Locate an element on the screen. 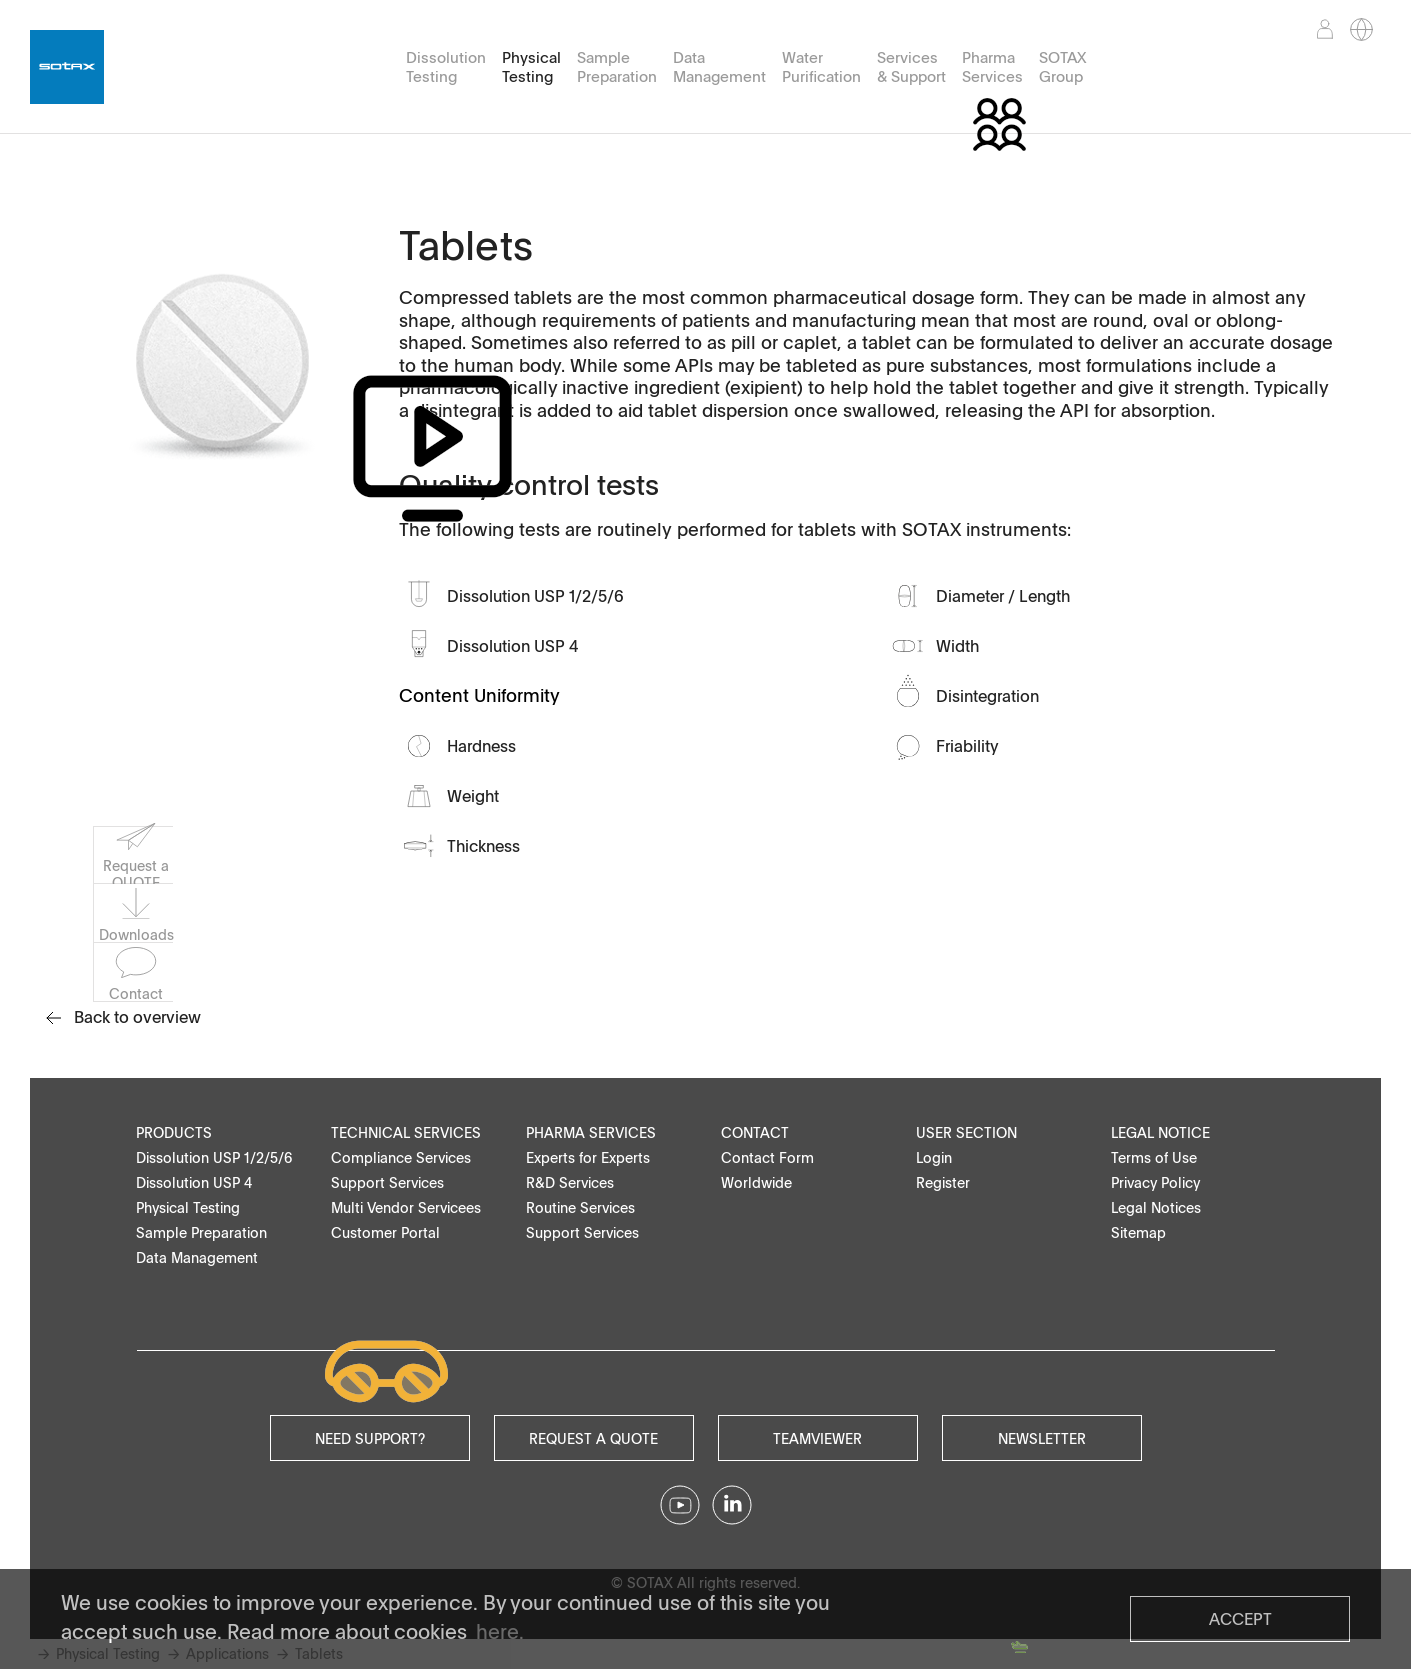  view all team members is located at coordinates (999, 124).